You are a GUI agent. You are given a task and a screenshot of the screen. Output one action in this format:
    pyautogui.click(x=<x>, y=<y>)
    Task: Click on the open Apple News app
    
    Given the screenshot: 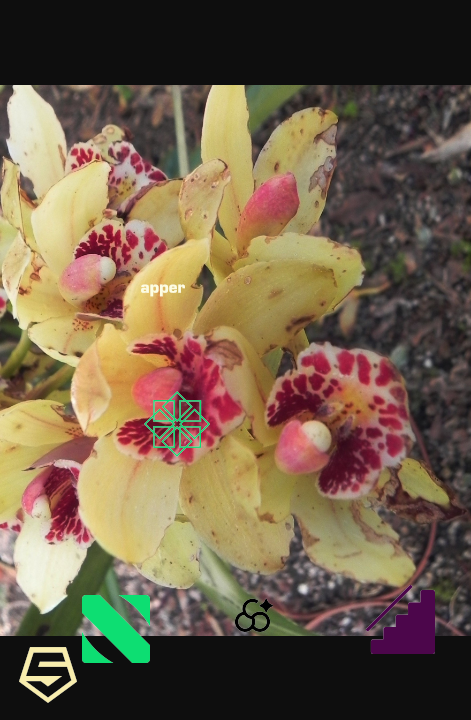 What is the action you would take?
    pyautogui.click(x=116, y=629)
    